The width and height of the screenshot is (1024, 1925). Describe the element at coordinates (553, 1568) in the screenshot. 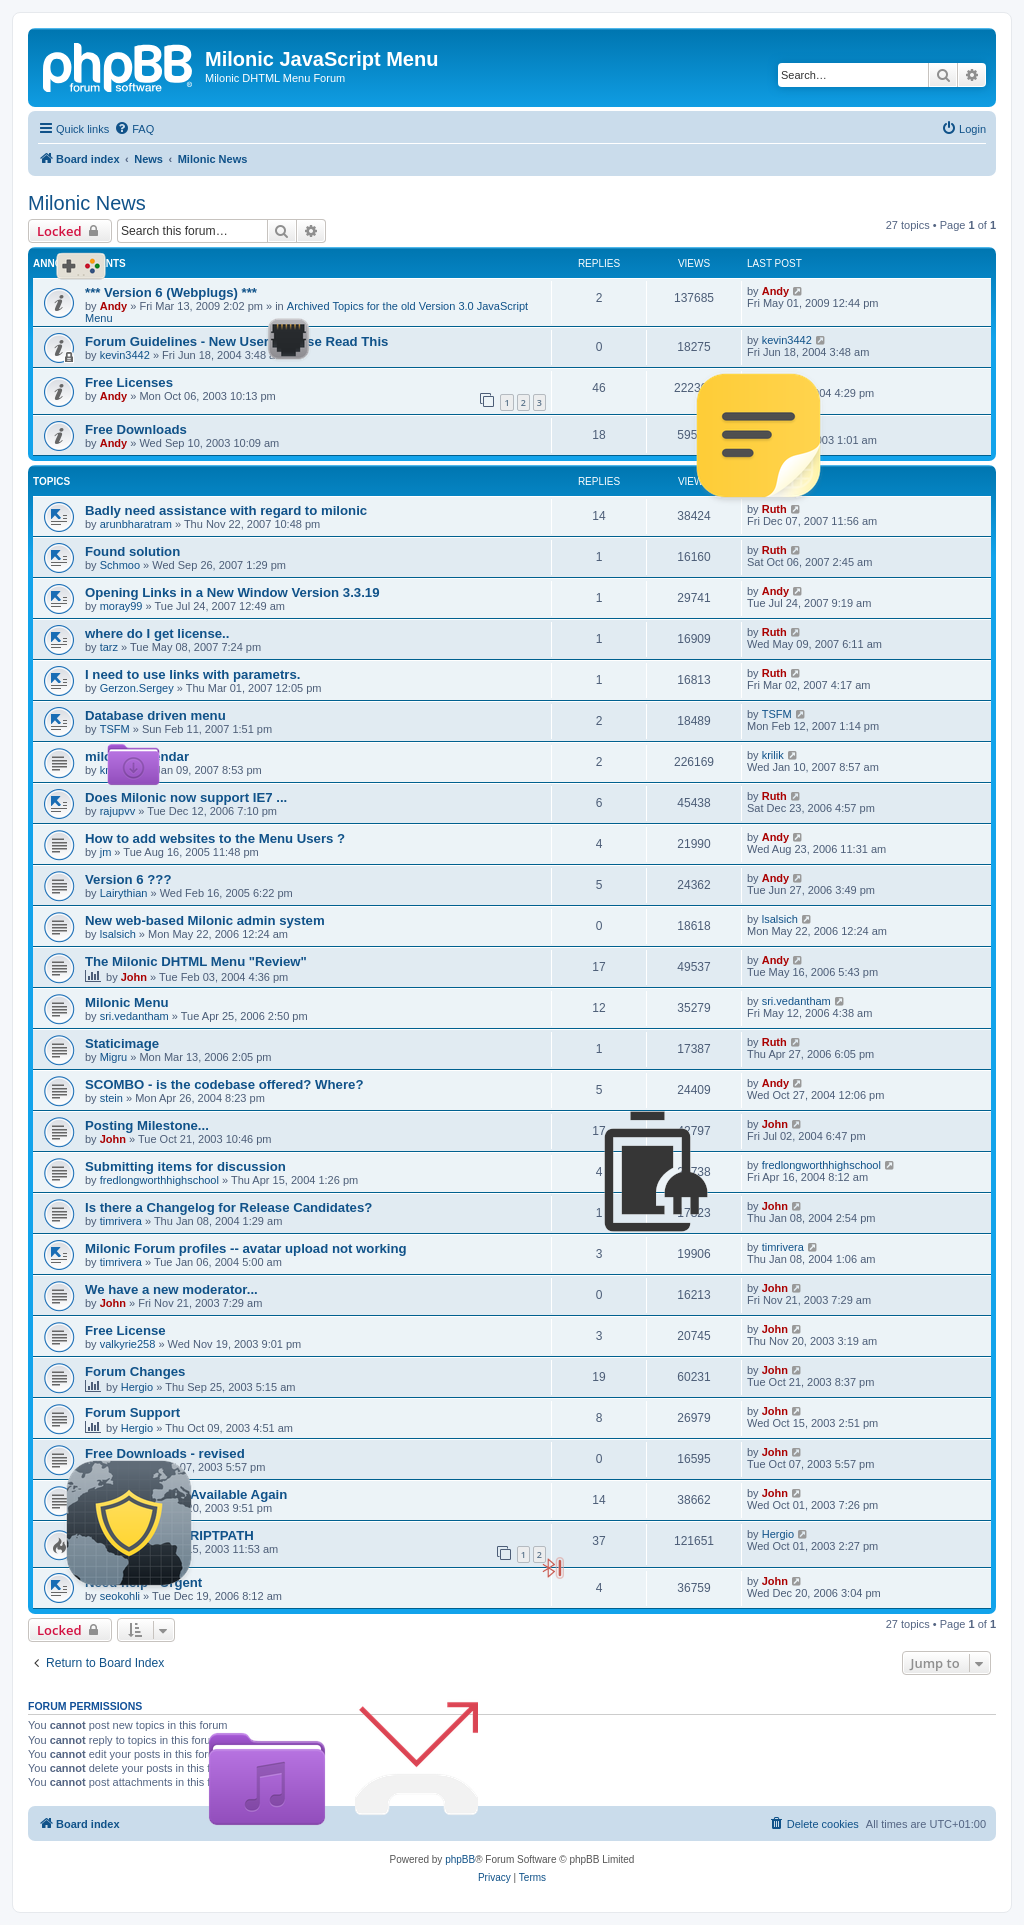

I see `view bluetooth device battery status` at that location.